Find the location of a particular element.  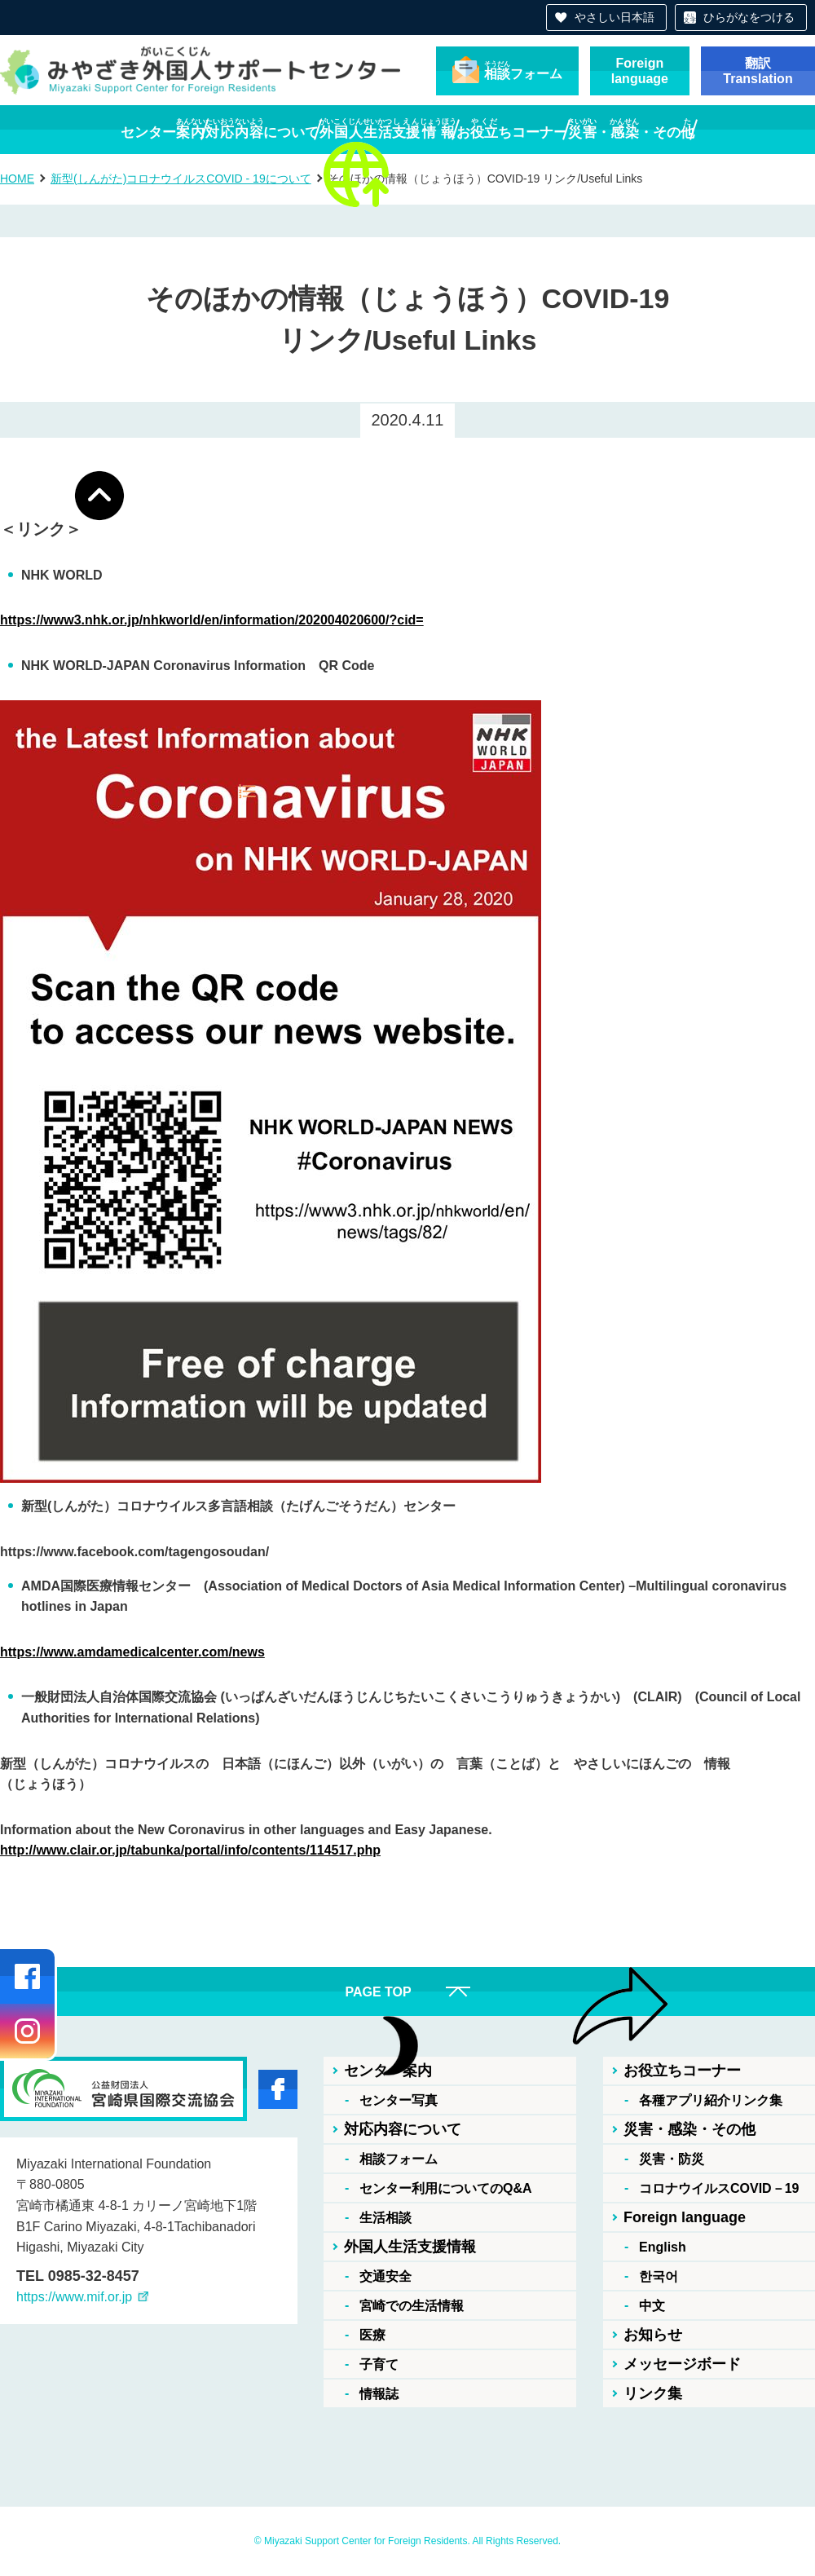

scroll to top of page is located at coordinates (99, 496).